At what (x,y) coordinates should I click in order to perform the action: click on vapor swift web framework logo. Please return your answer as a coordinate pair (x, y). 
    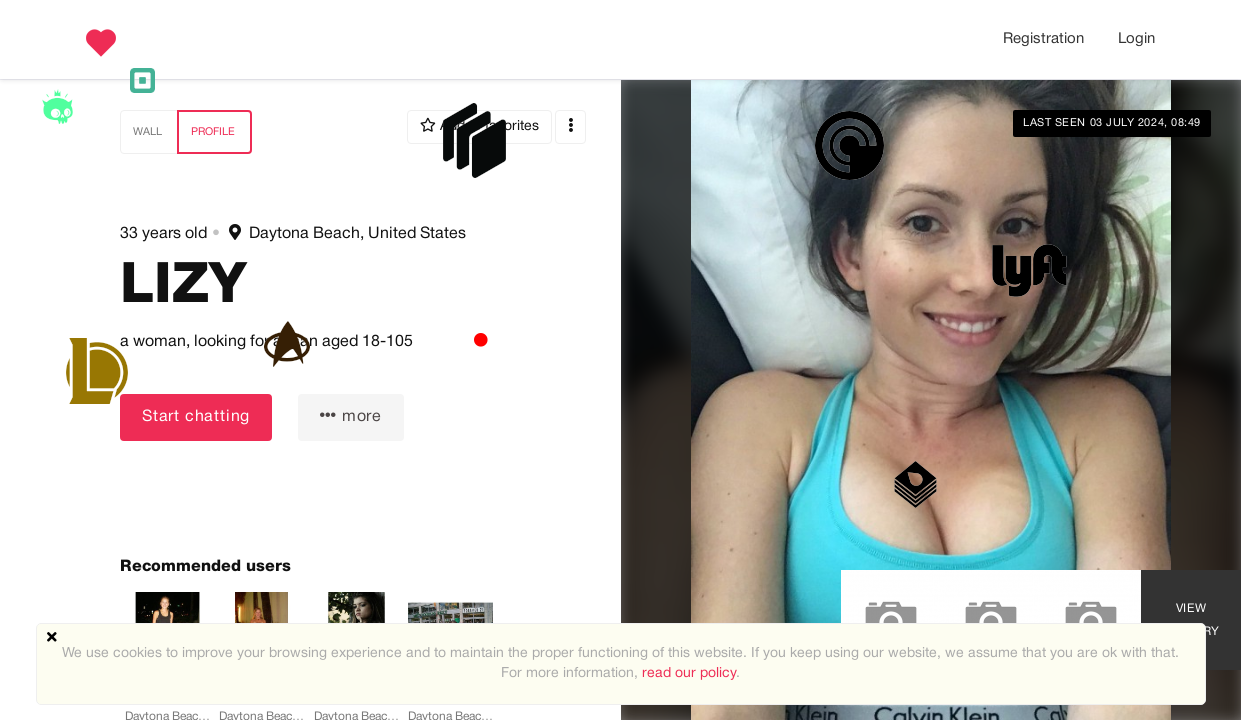
    Looking at the image, I should click on (915, 484).